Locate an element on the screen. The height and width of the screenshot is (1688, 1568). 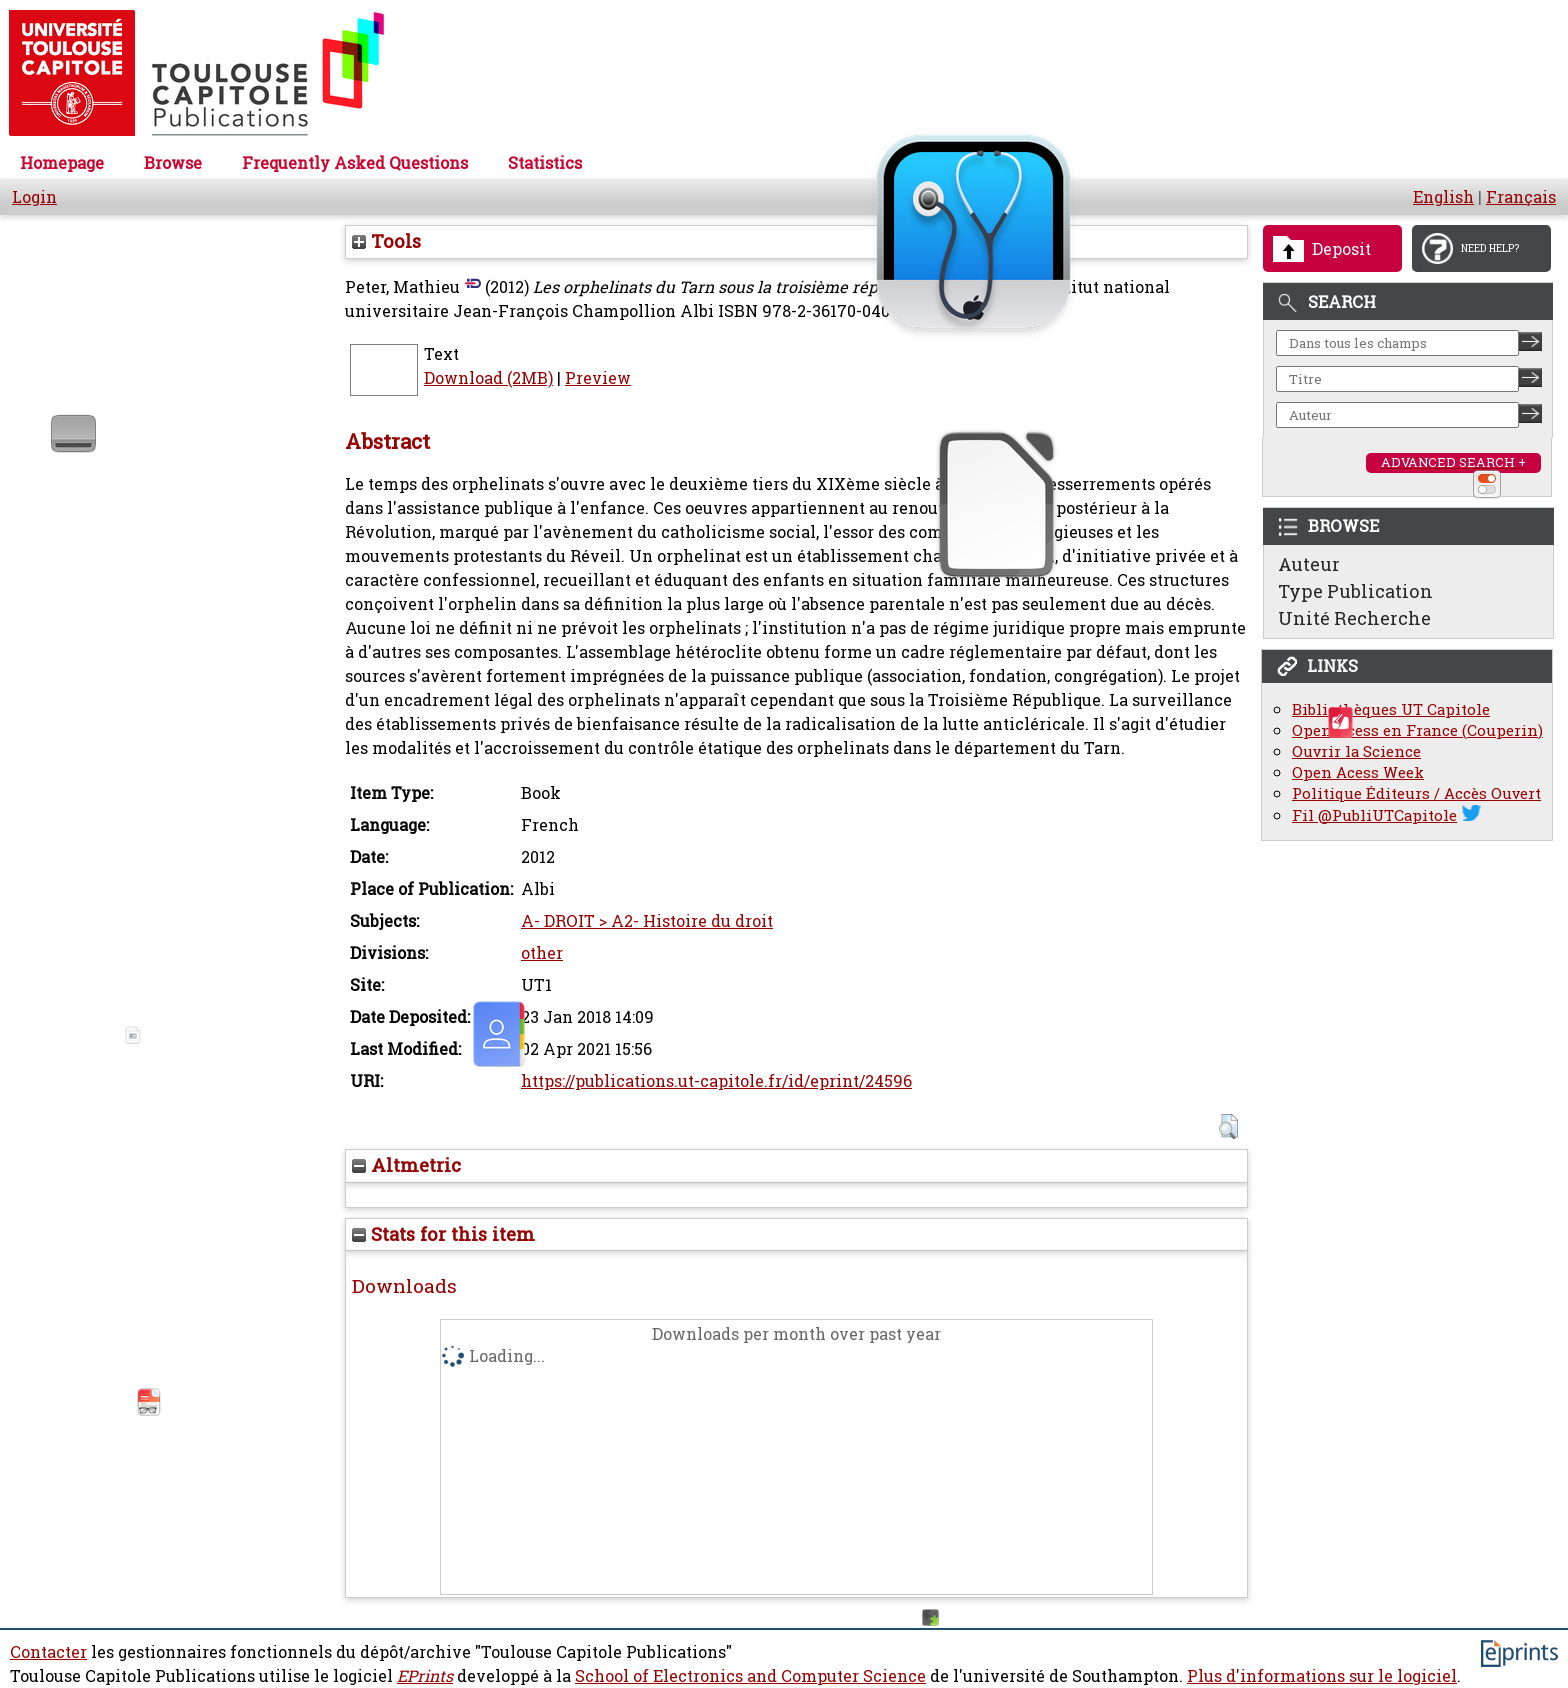
open system cleaner utility is located at coordinates (973, 231).